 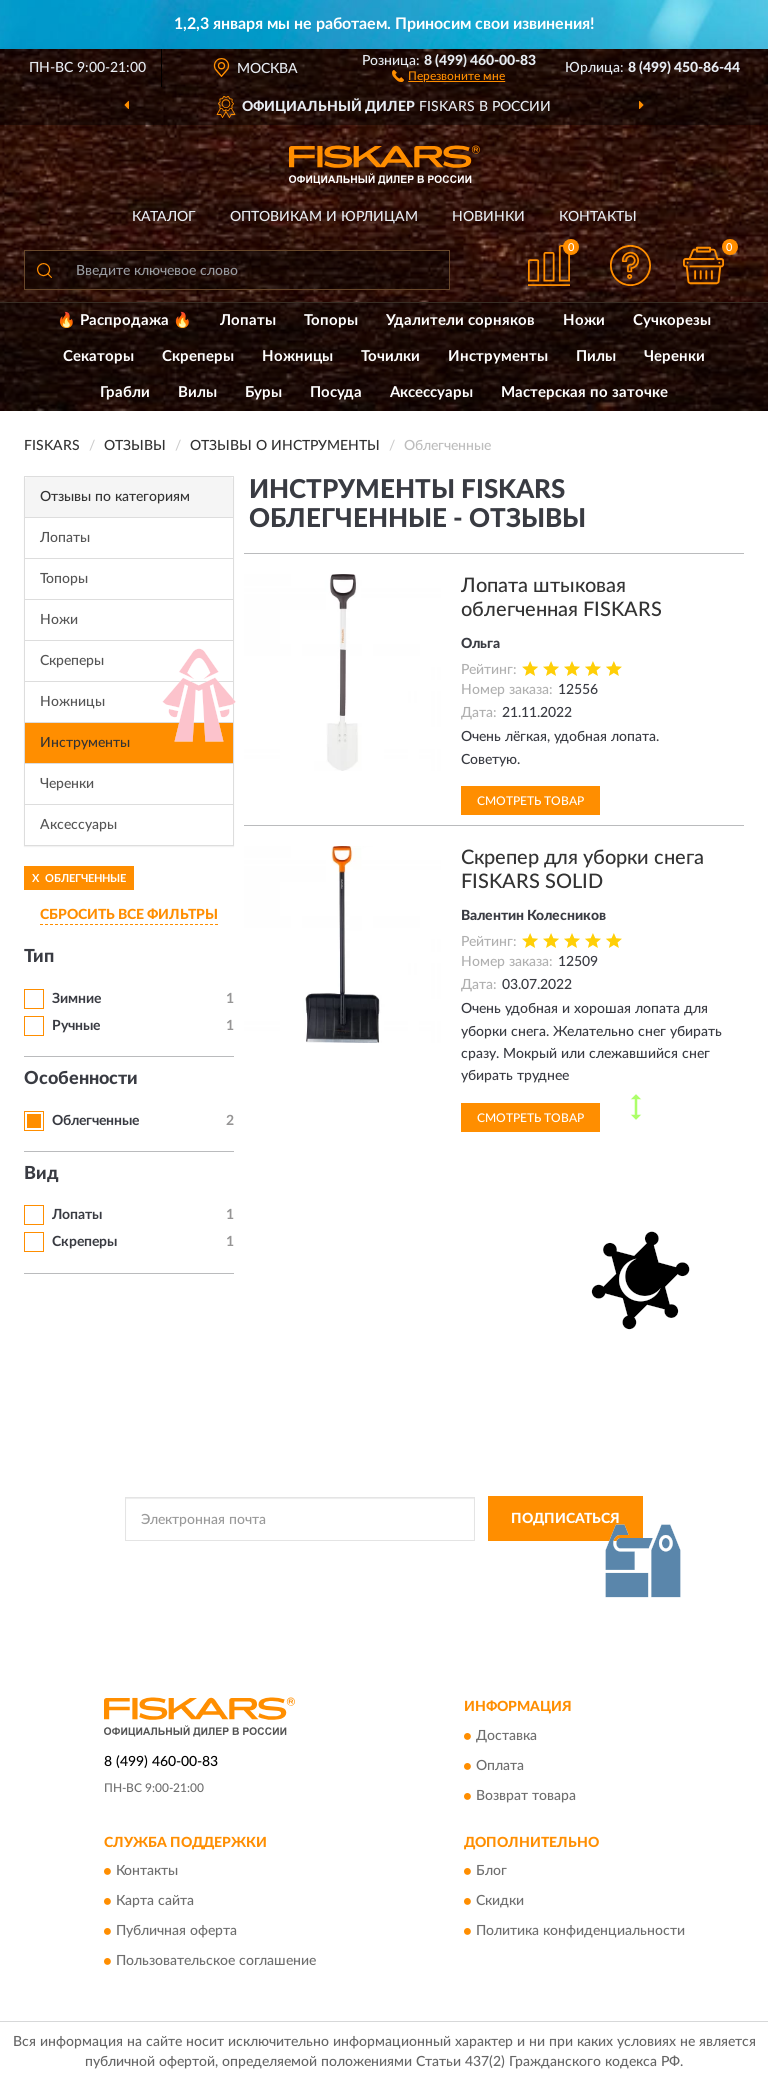 What do you see at coordinates (641, 1280) in the screenshot?
I see `indicates law enforcement or sheriff-related content` at bounding box center [641, 1280].